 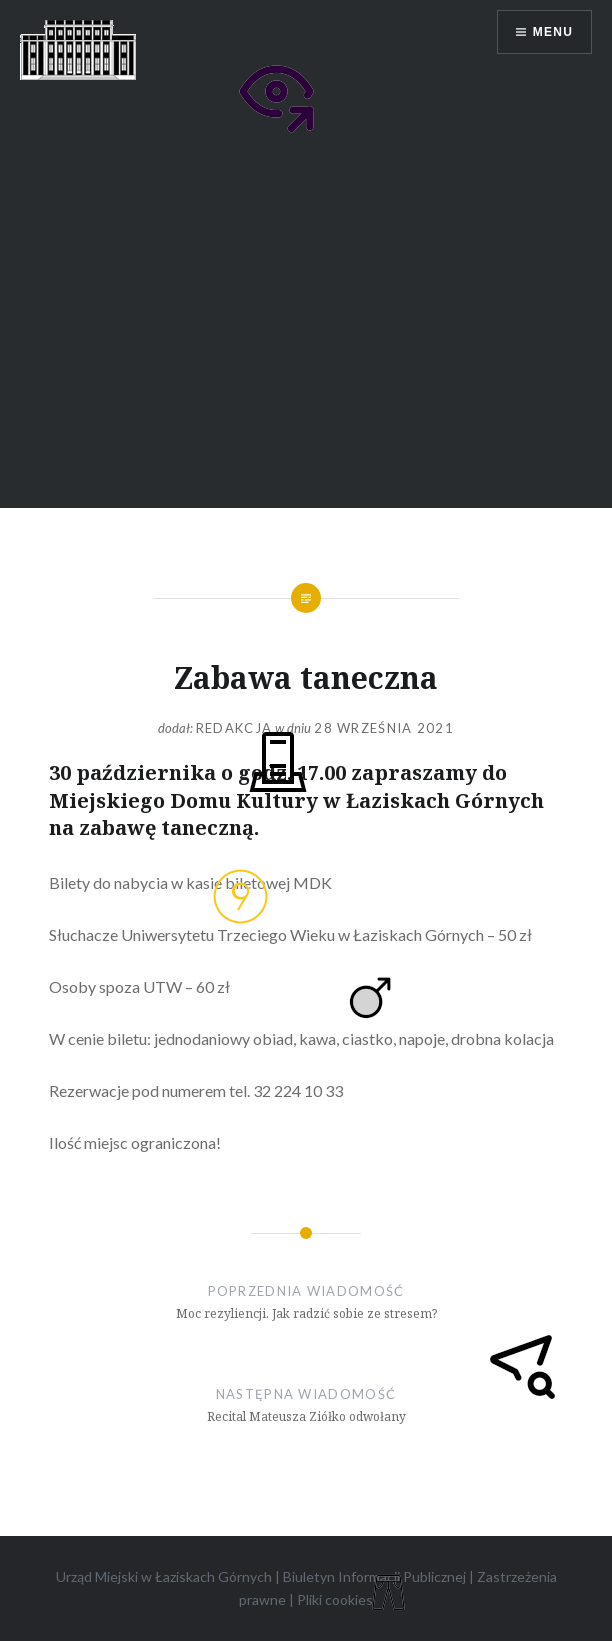 I want to click on browse pants or bottoms category, so click(x=388, y=1592).